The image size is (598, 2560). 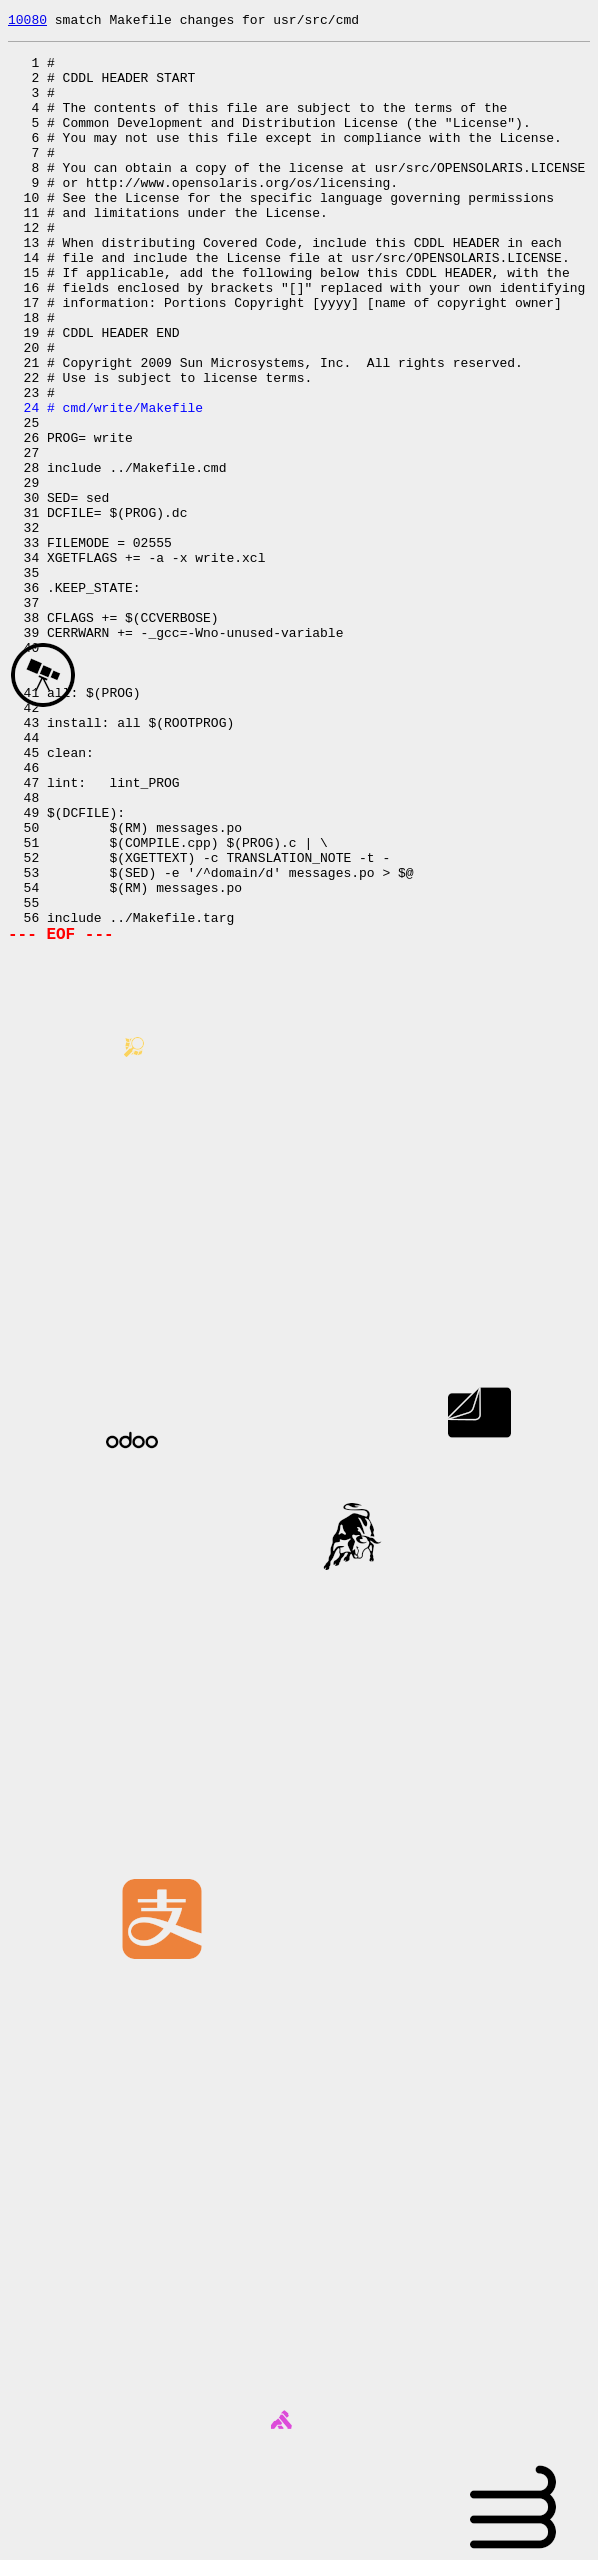 I want to click on lamborghini brand logo, so click(x=352, y=1536).